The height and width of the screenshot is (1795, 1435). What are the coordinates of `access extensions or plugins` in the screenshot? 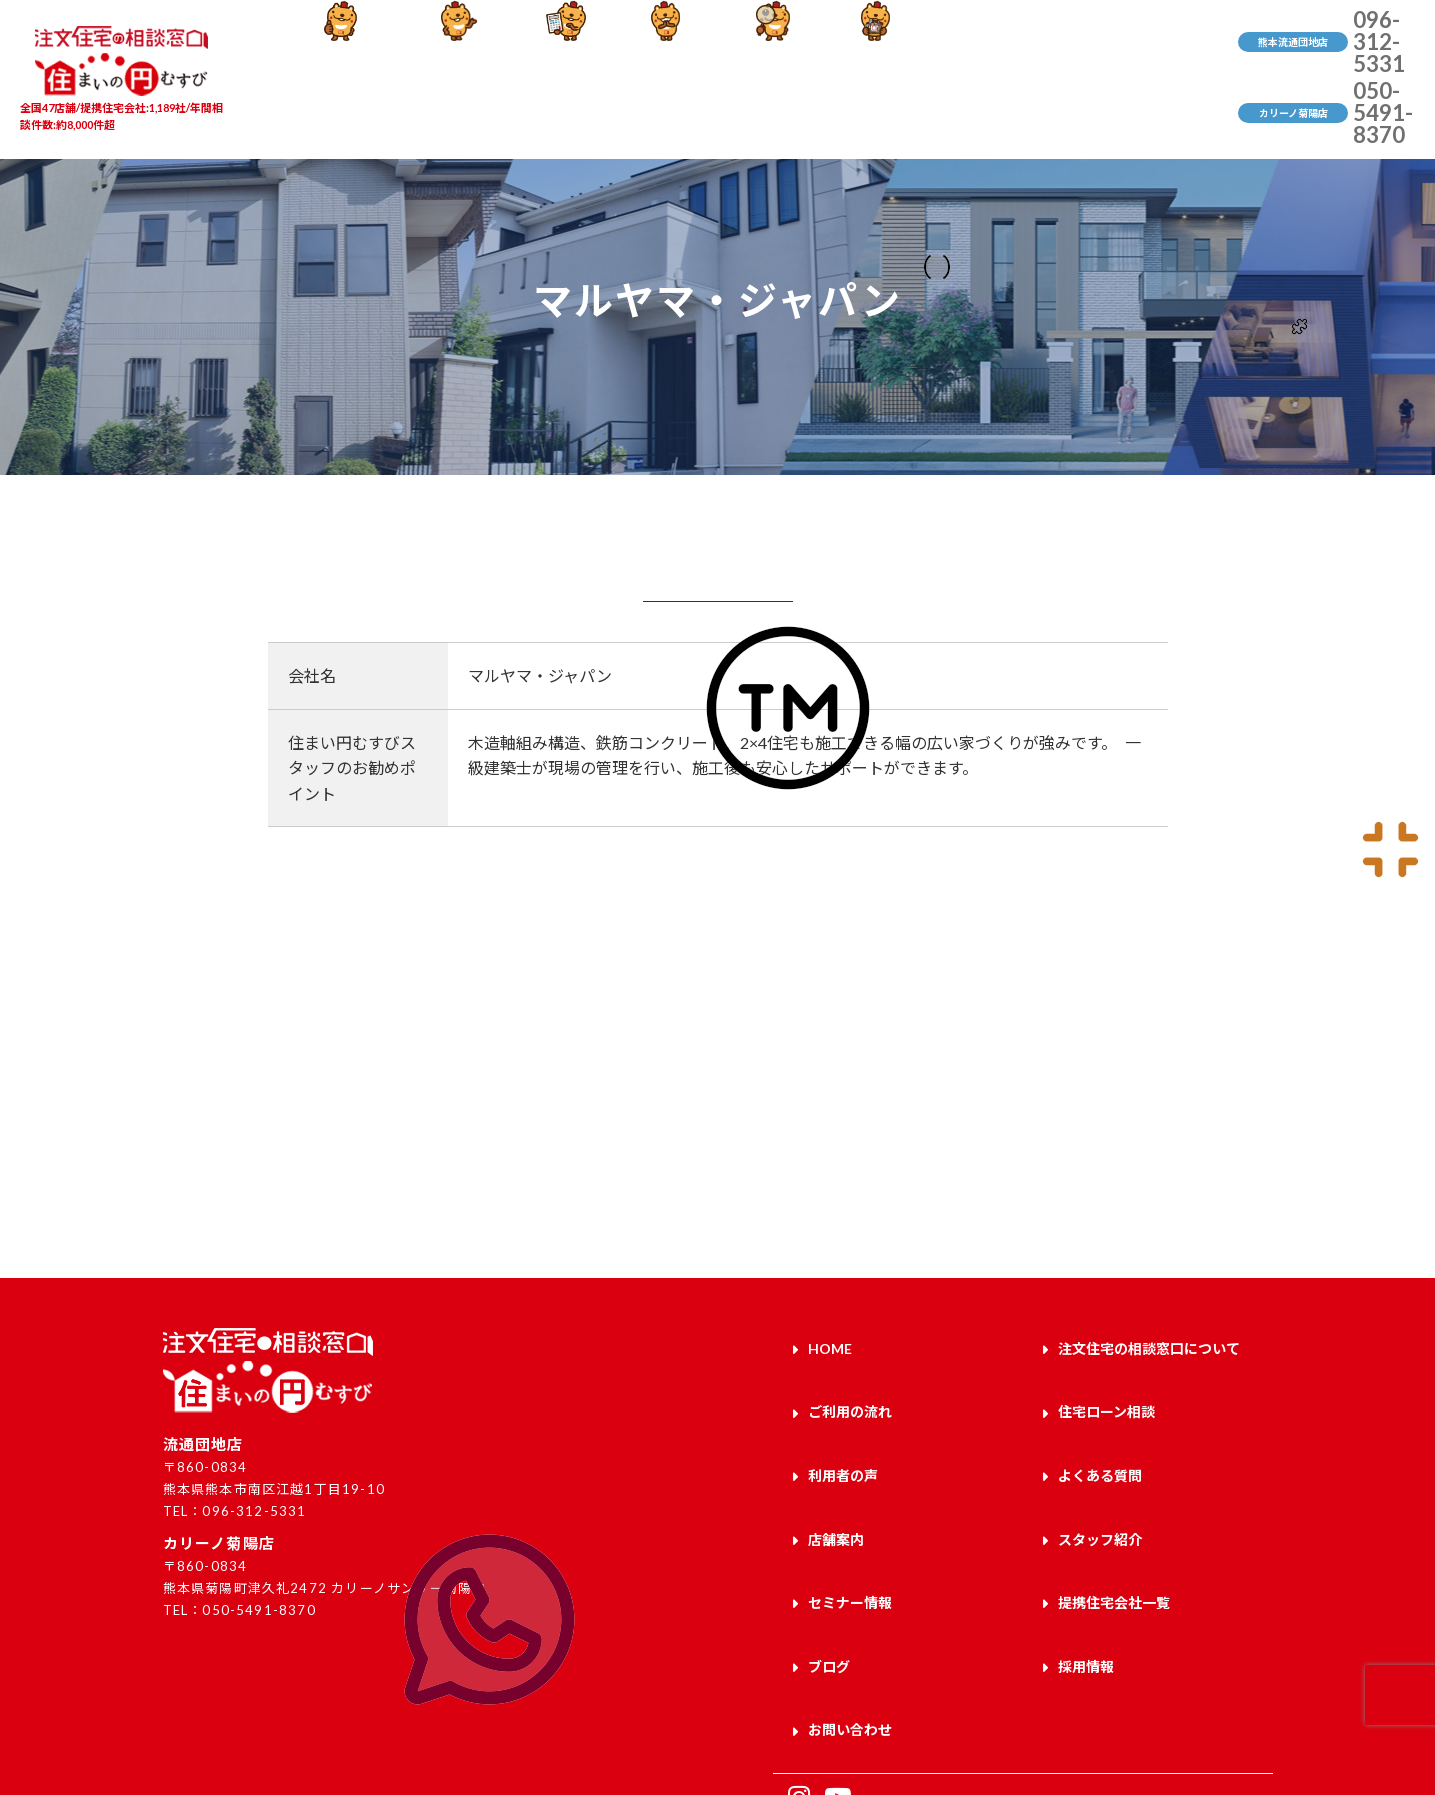 It's located at (1299, 326).